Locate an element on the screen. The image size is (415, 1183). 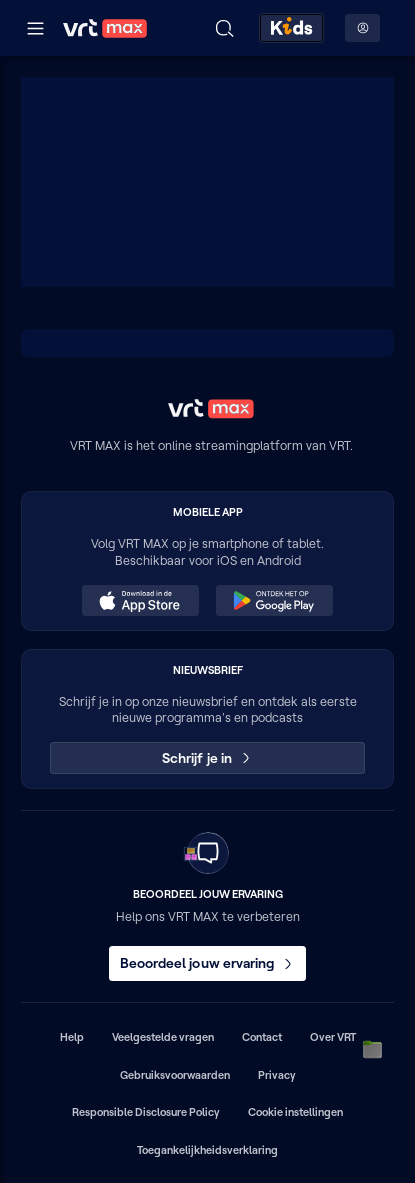
select all items in the current view is located at coordinates (191, 854).